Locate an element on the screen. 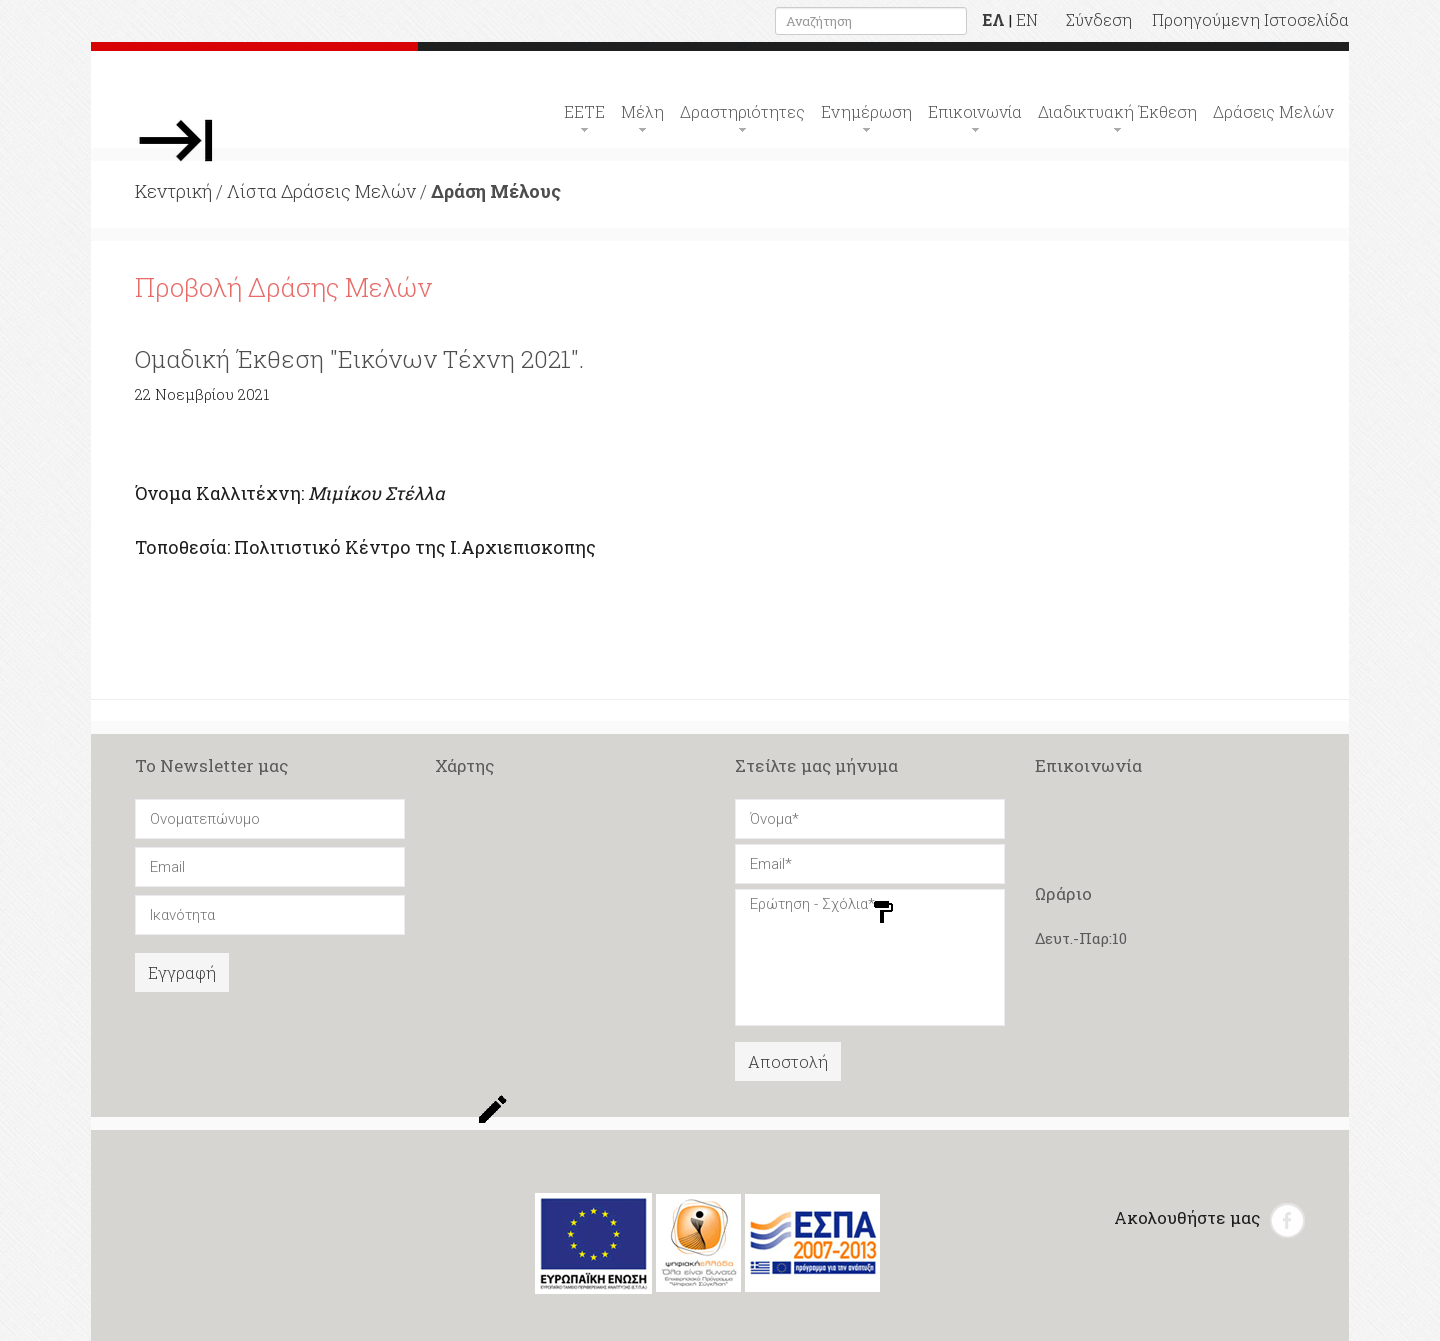  apply formatting style to selected content is located at coordinates (883, 912).